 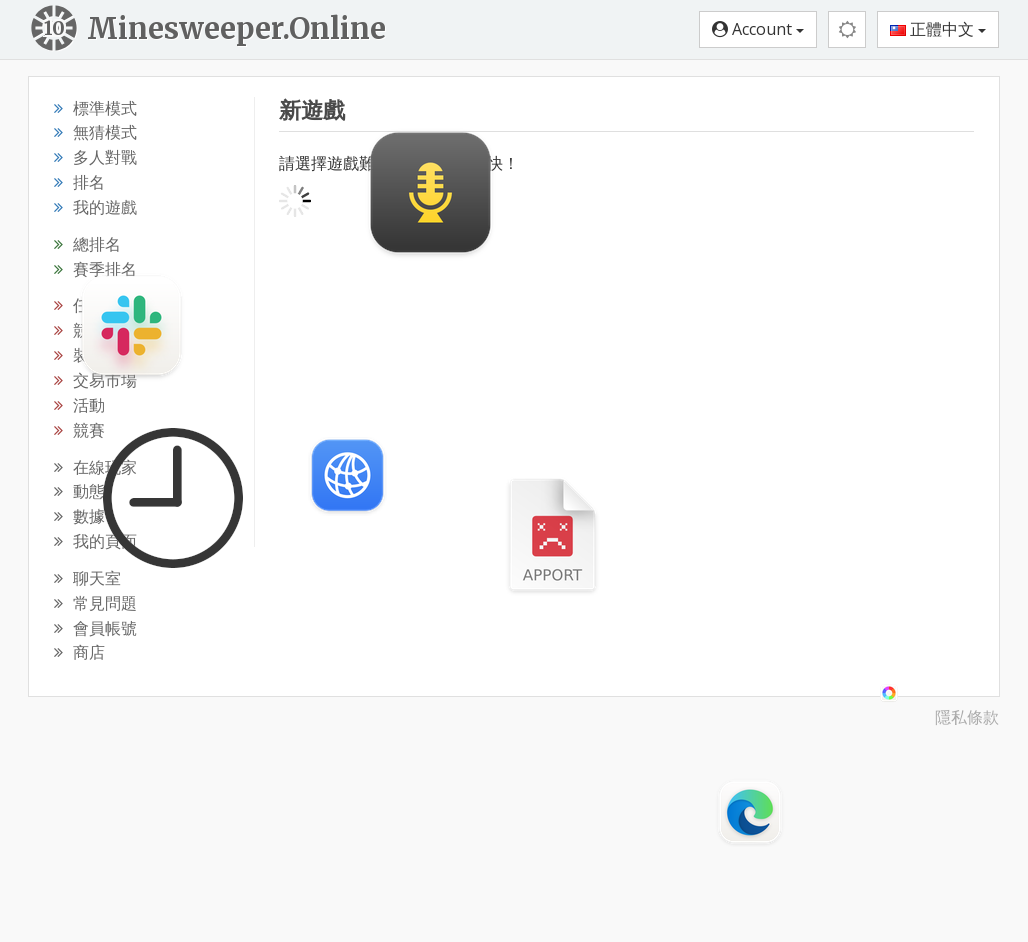 What do you see at coordinates (430, 192) in the screenshot?
I see `open amarok podcast app` at bounding box center [430, 192].